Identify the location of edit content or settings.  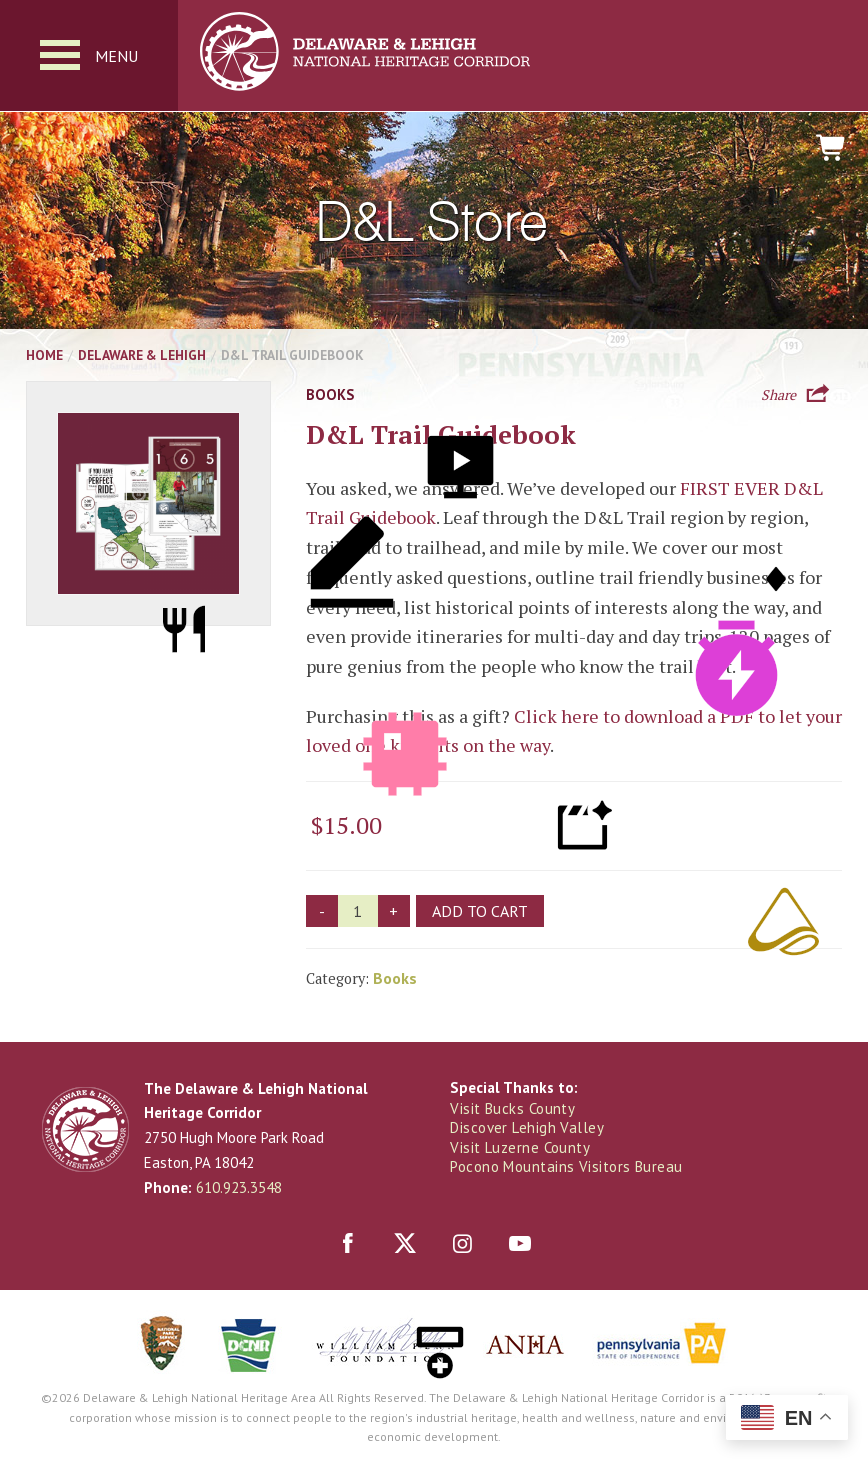
(352, 562).